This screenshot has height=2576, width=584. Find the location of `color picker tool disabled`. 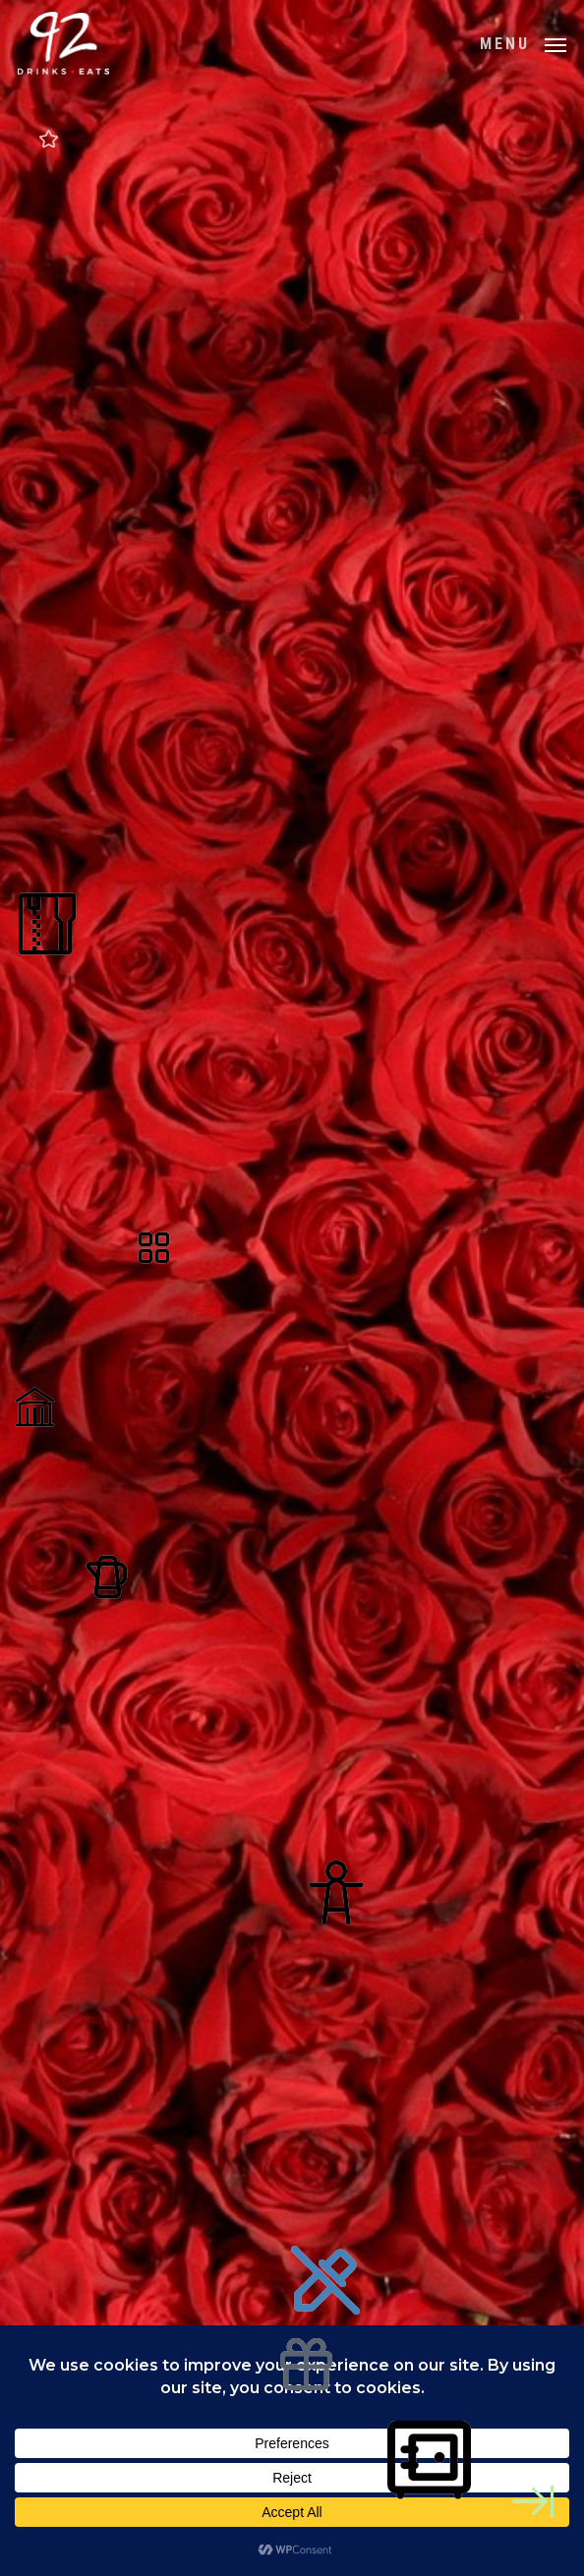

color picker tool disabled is located at coordinates (325, 2280).